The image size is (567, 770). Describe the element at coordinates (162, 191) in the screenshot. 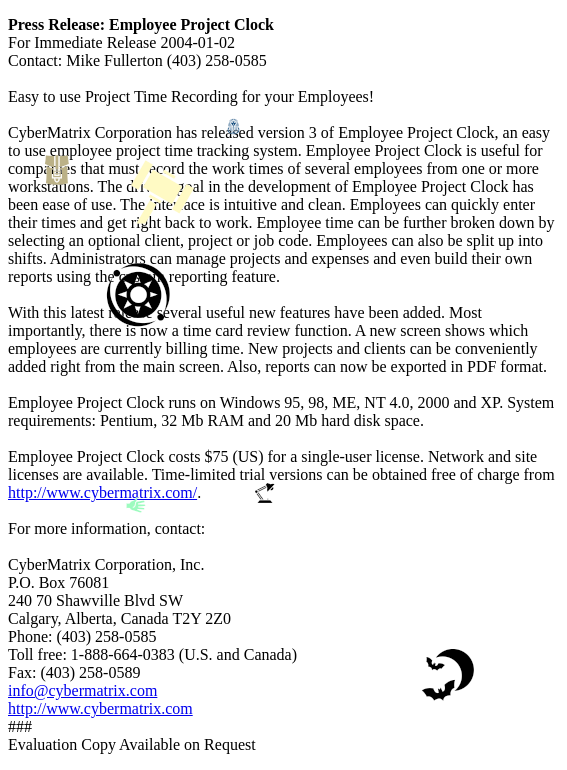

I see `access legal or court-related features` at that location.